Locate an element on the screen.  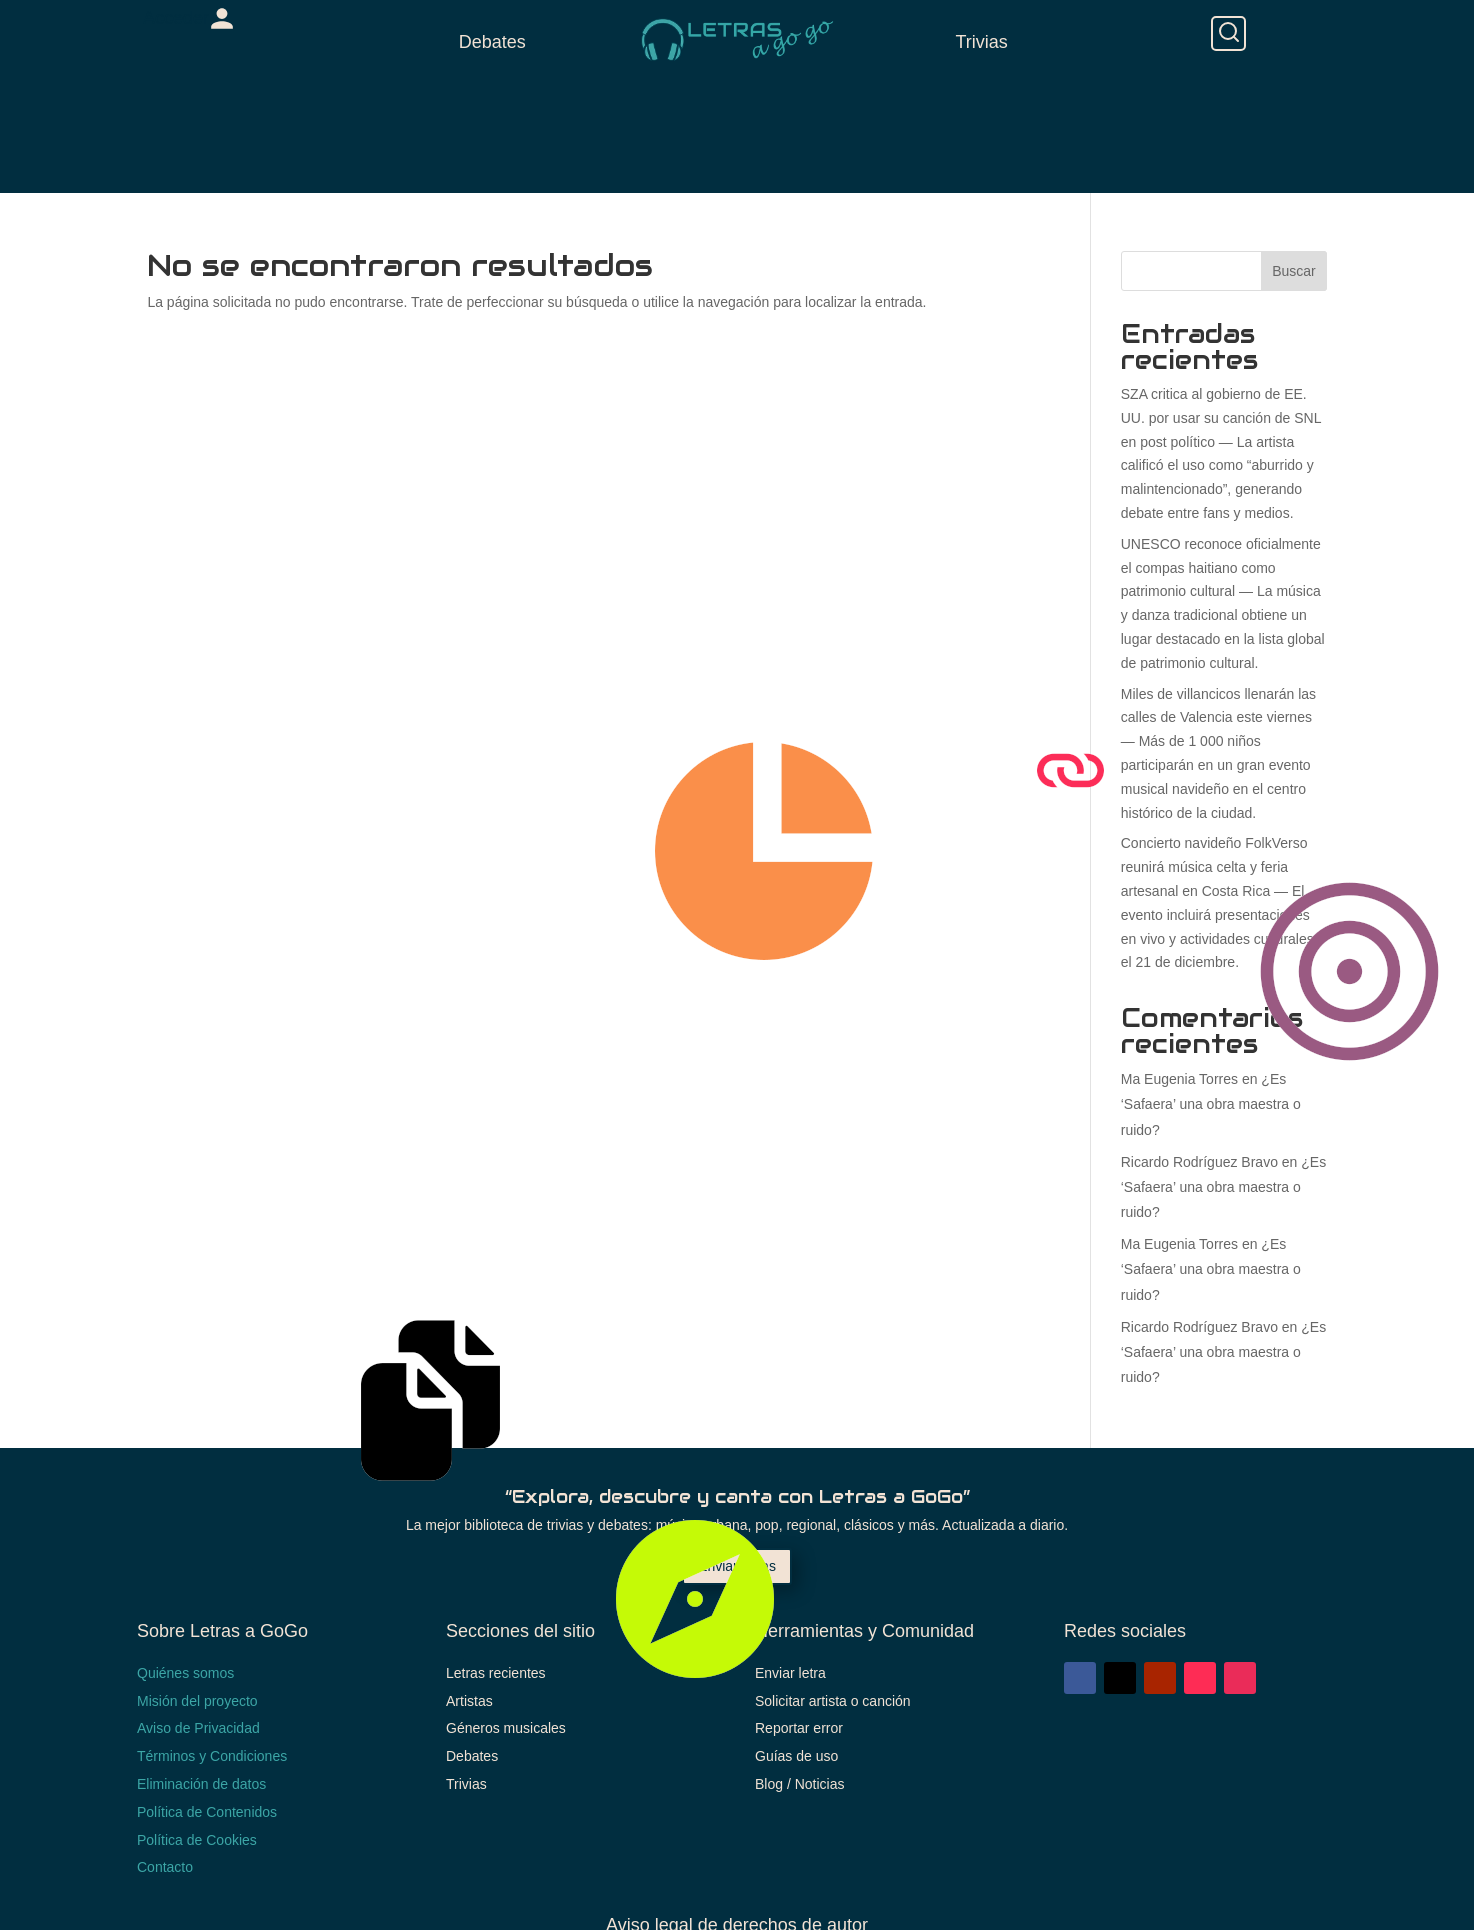
view data breakdown or statistics is located at coordinates (764, 851).